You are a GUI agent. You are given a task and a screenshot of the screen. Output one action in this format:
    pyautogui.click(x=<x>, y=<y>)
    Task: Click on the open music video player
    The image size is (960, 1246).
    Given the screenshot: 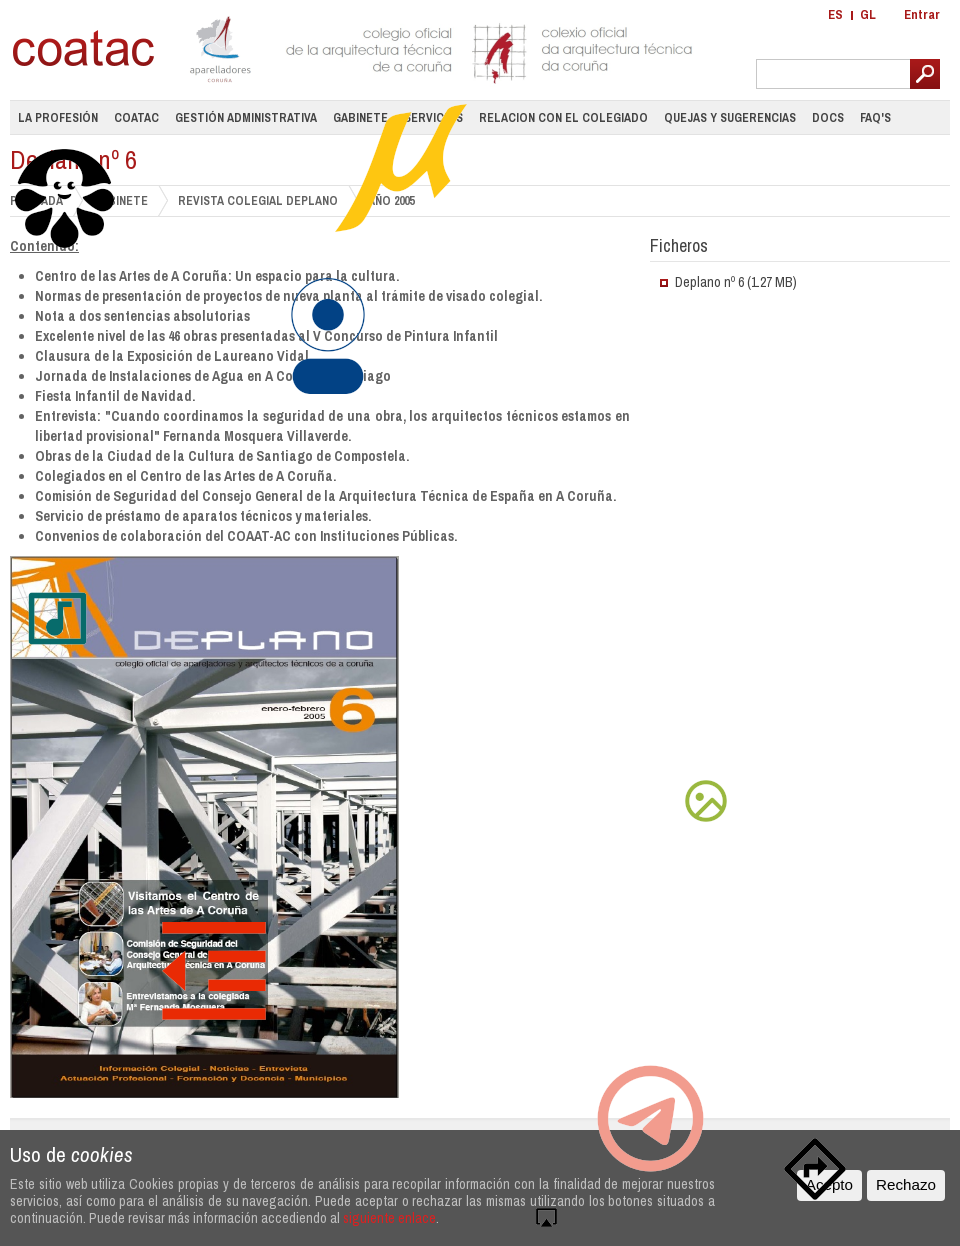 What is the action you would take?
    pyautogui.click(x=57, y=618)
    